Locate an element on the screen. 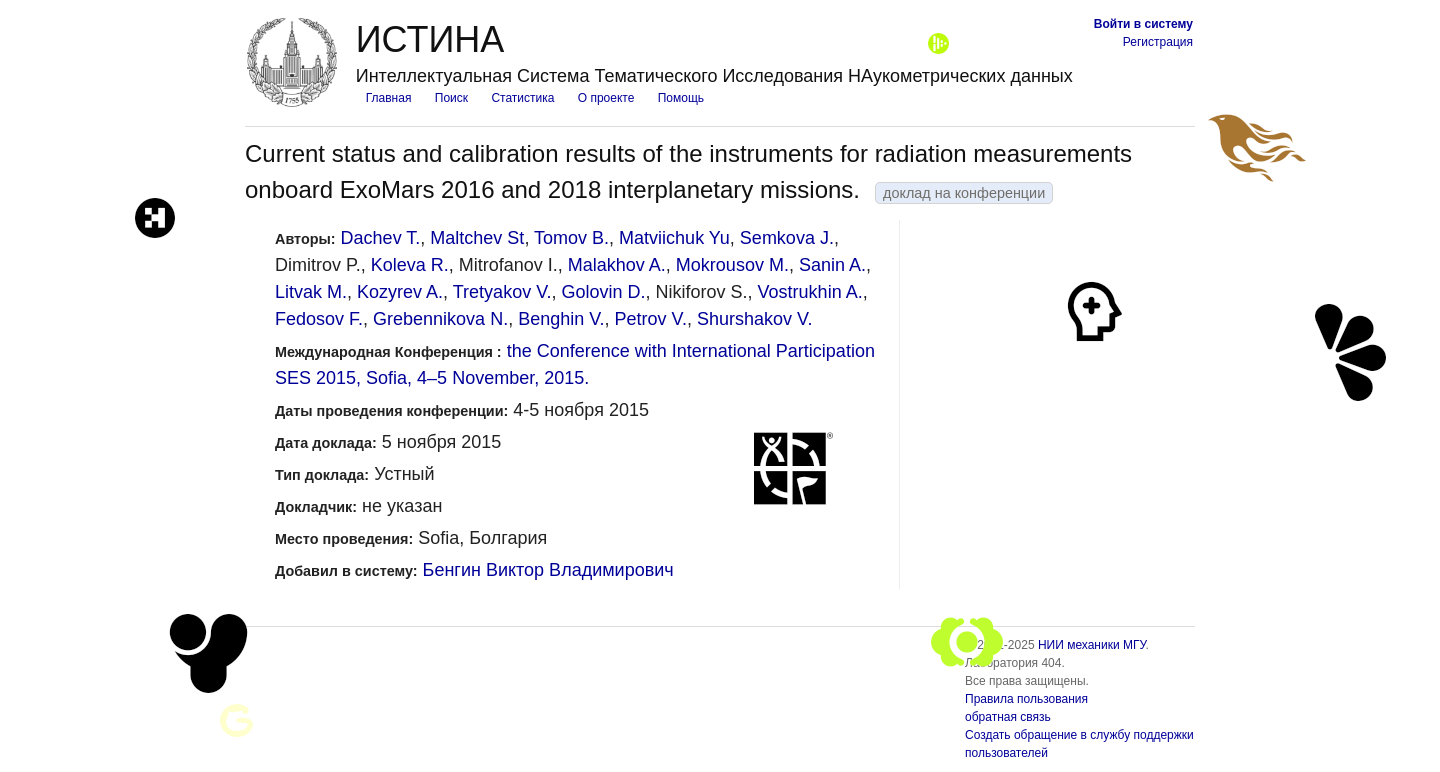 The height and width of the screenshot is (772, 1440). link to Lemon Squeezy payment platform is located at coordinates (1350, 352).